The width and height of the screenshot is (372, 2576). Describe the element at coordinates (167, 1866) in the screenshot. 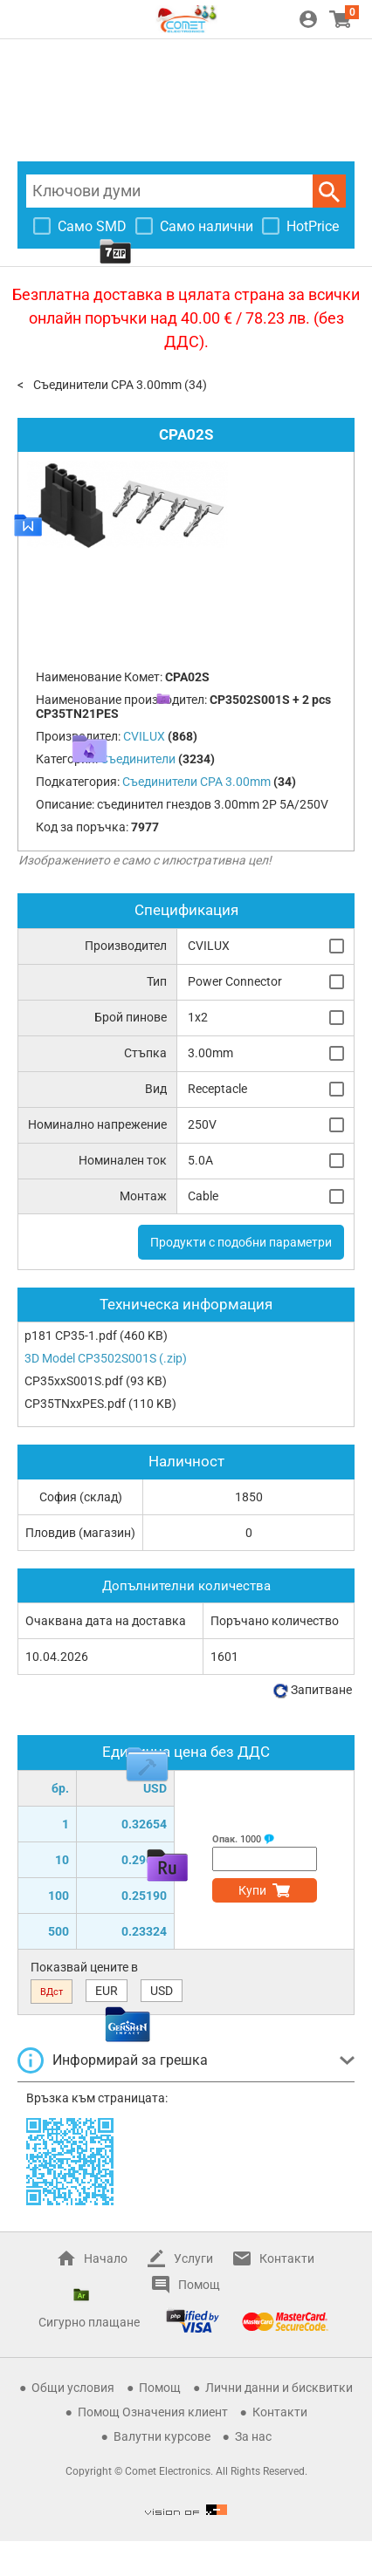

I see `open folder containing Adobe Rush project files` at that location.